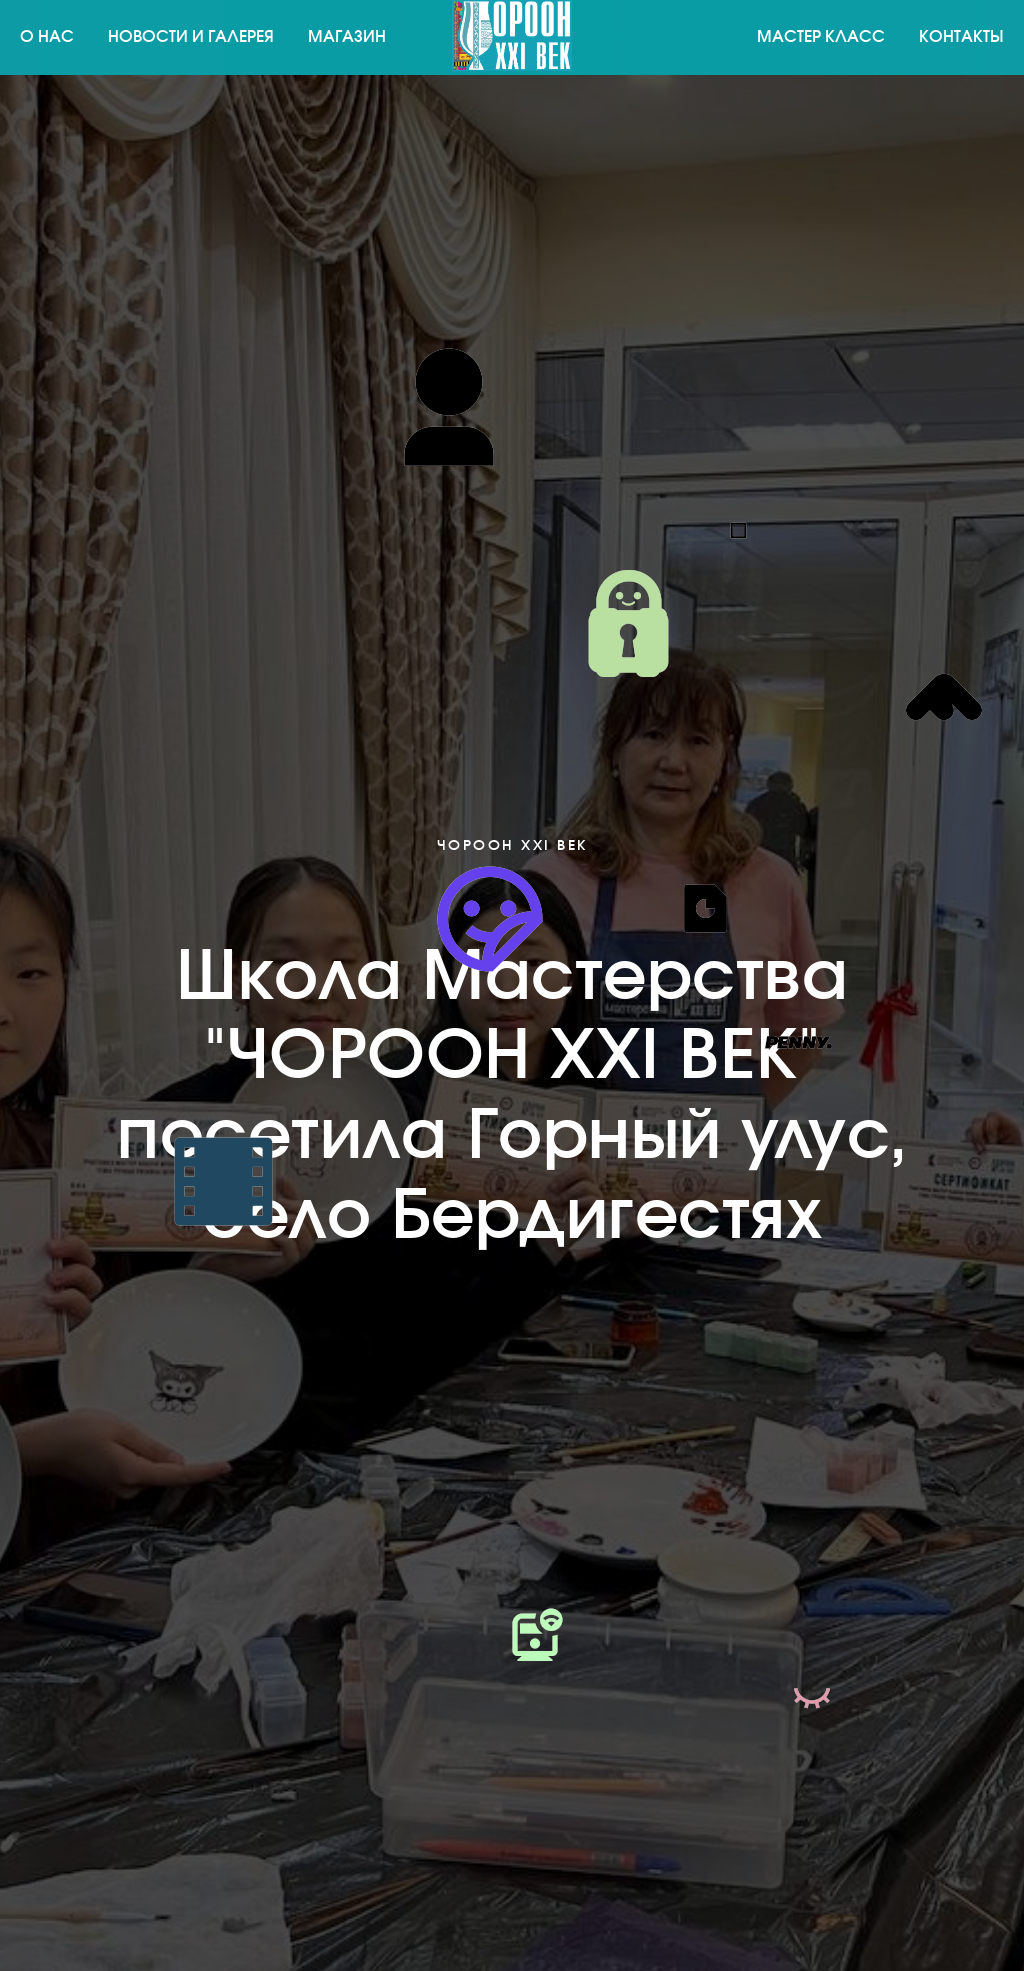 This screenshot has height=1971, width=1024. Describe the element at coordinates (705, 908) in the screenshot. I see `view file analytics or chart report` at that location.